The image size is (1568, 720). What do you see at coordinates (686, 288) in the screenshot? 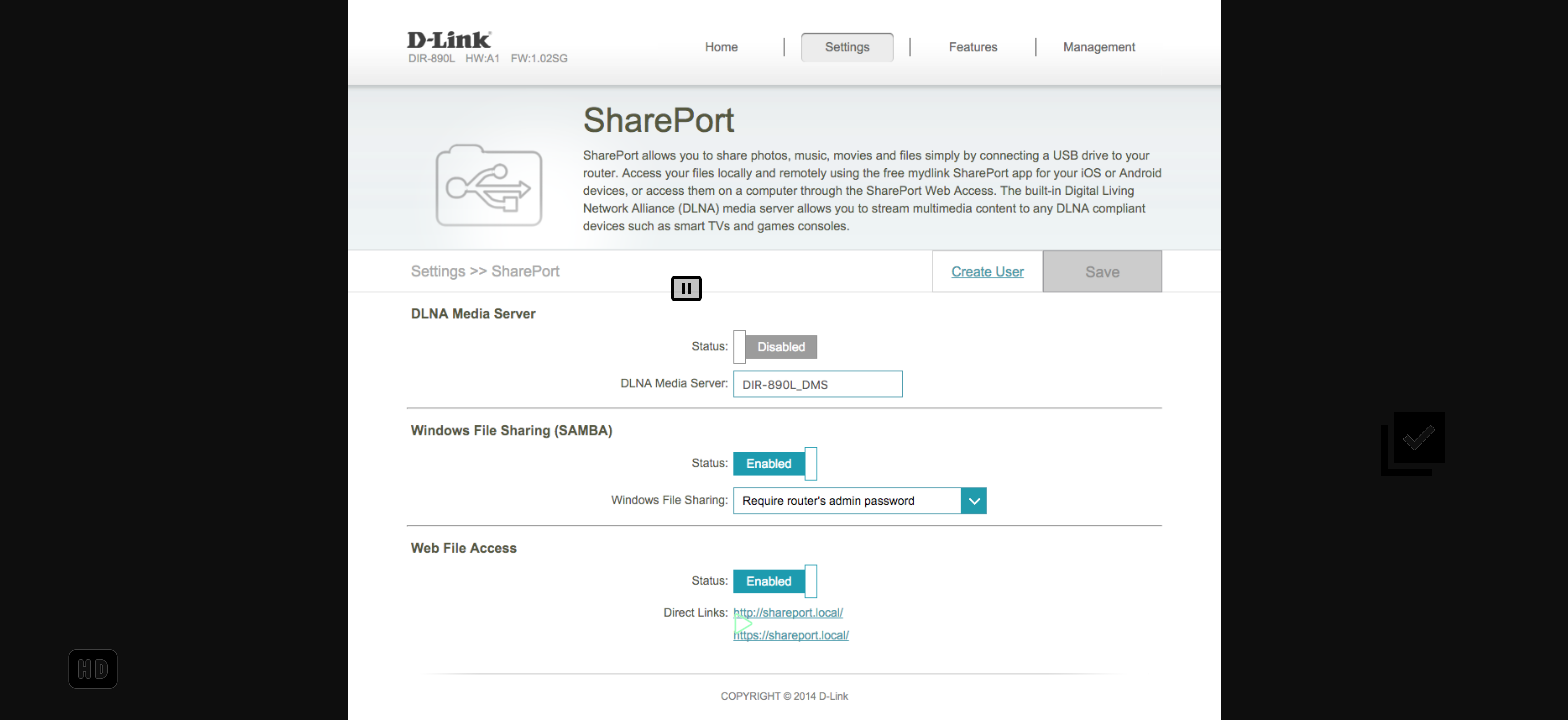
I see `pause an ongoing presentation` at bounding box center [686, 288].